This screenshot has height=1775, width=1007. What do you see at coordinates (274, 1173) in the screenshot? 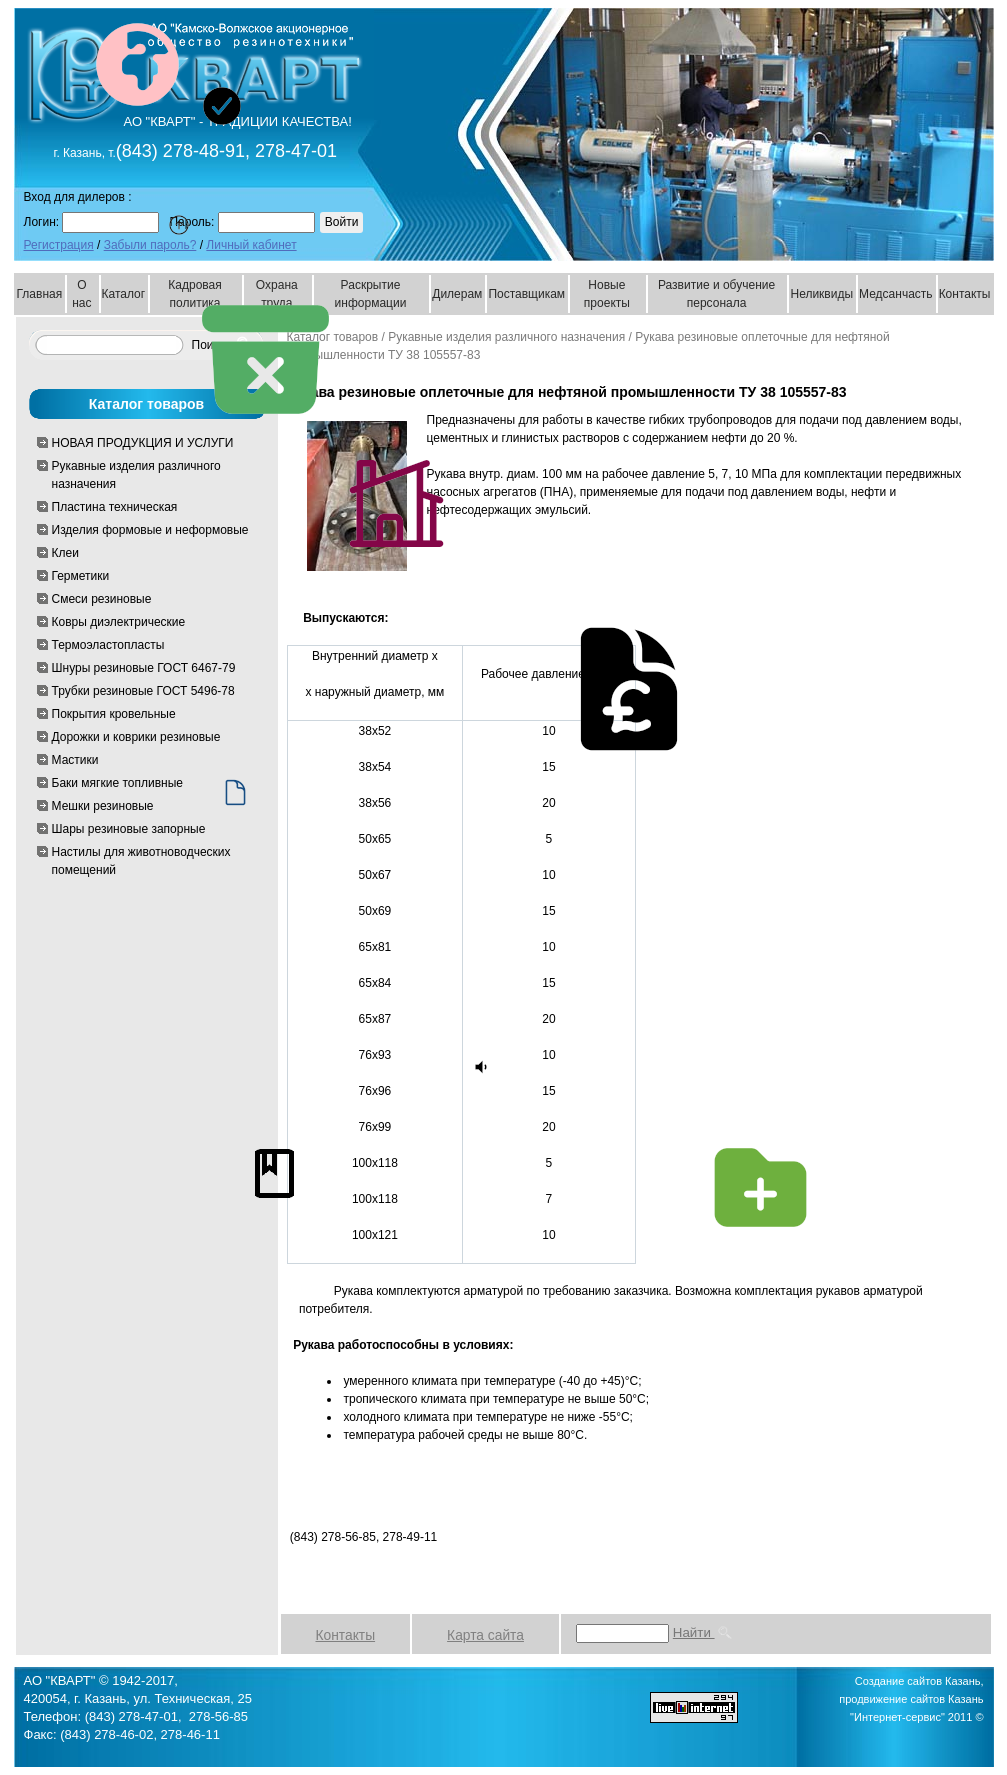
I see `access your classes or courses` at bounding box center [274, 1173].